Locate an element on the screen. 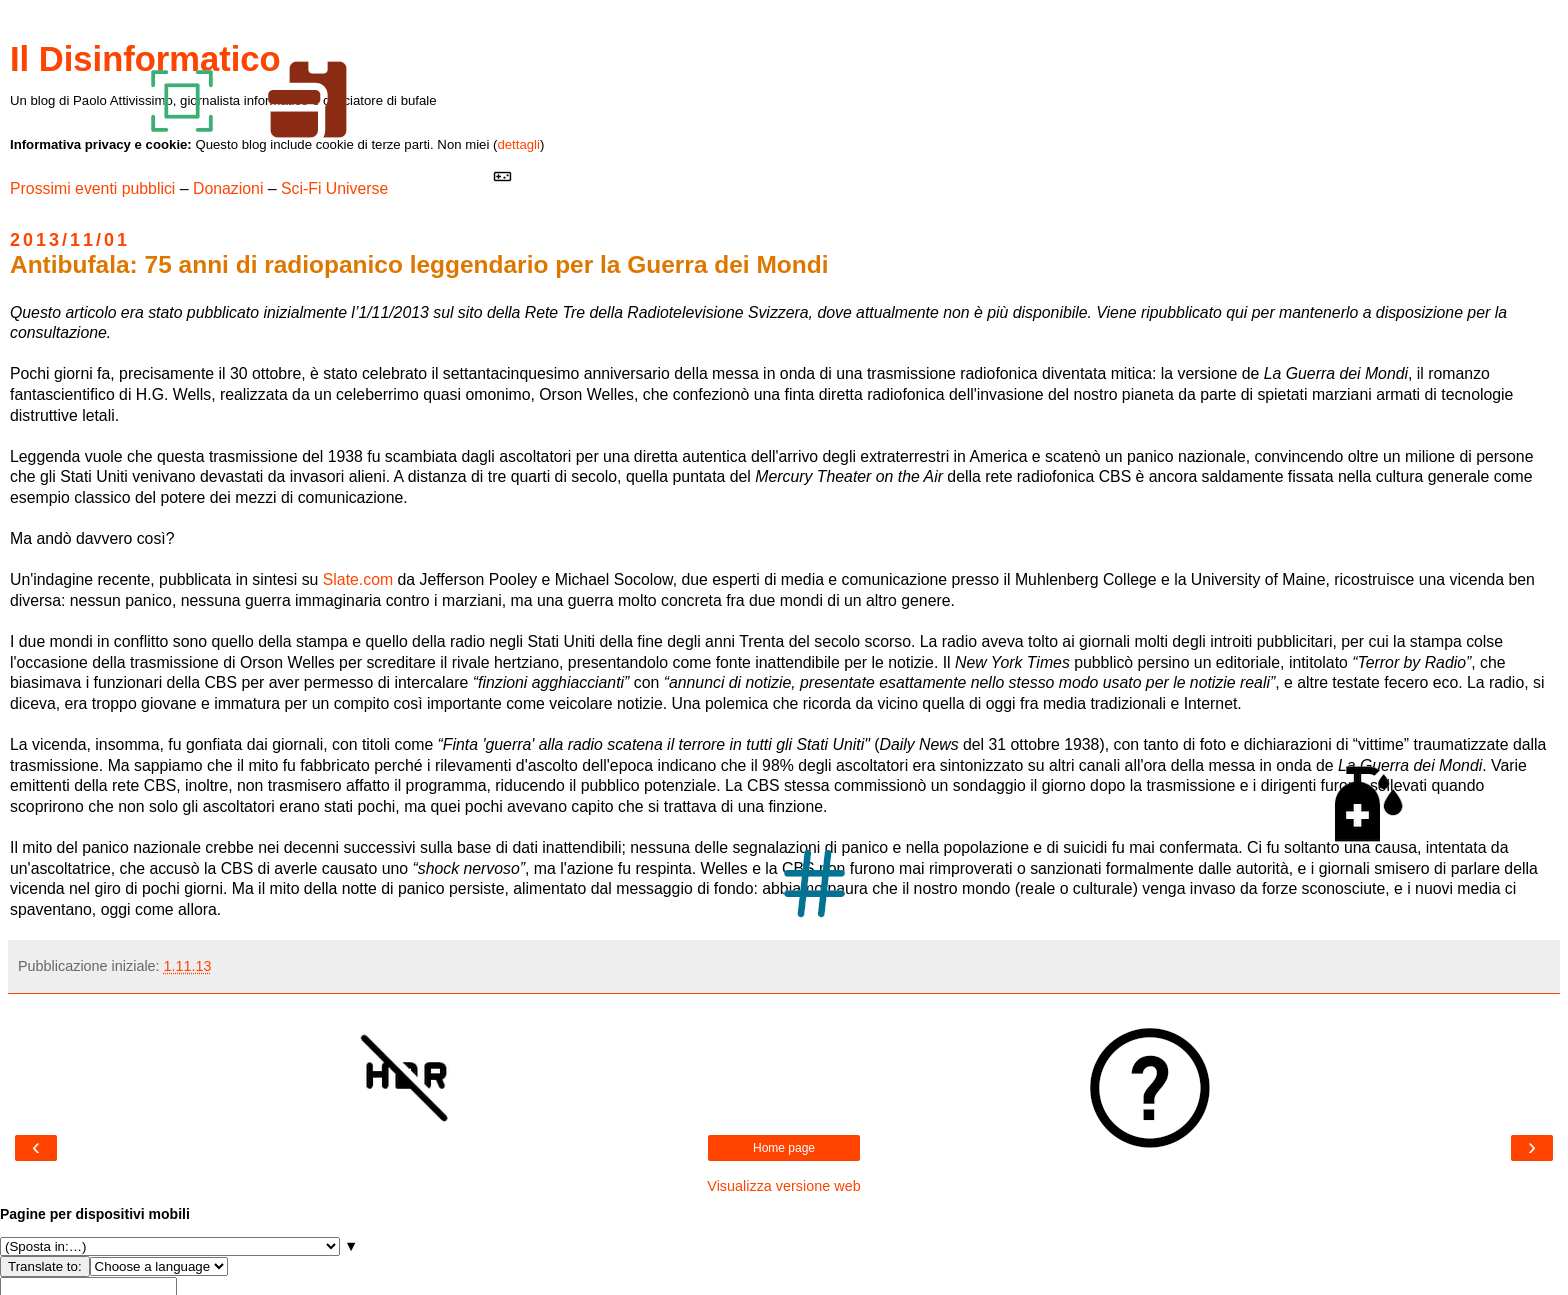 The image size is (1568, 1295). access hand sanitizer station location is located at coordinates (1365, 804).